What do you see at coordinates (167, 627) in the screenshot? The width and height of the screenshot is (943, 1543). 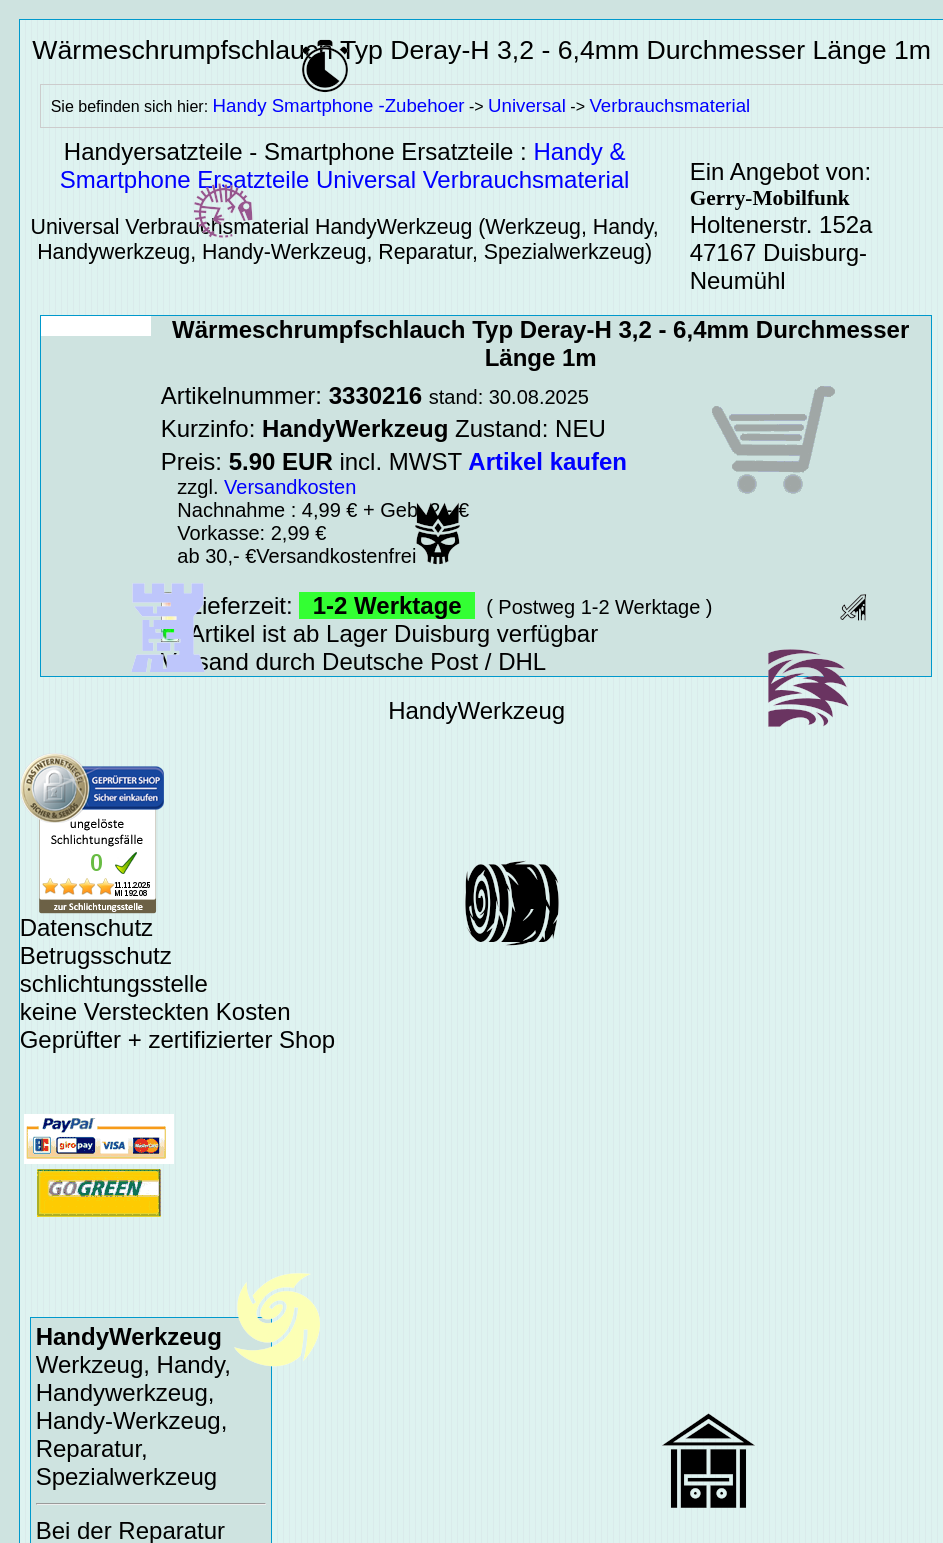 I see `access tower defense or castle-building game mode` at bounding box center [167, 627].